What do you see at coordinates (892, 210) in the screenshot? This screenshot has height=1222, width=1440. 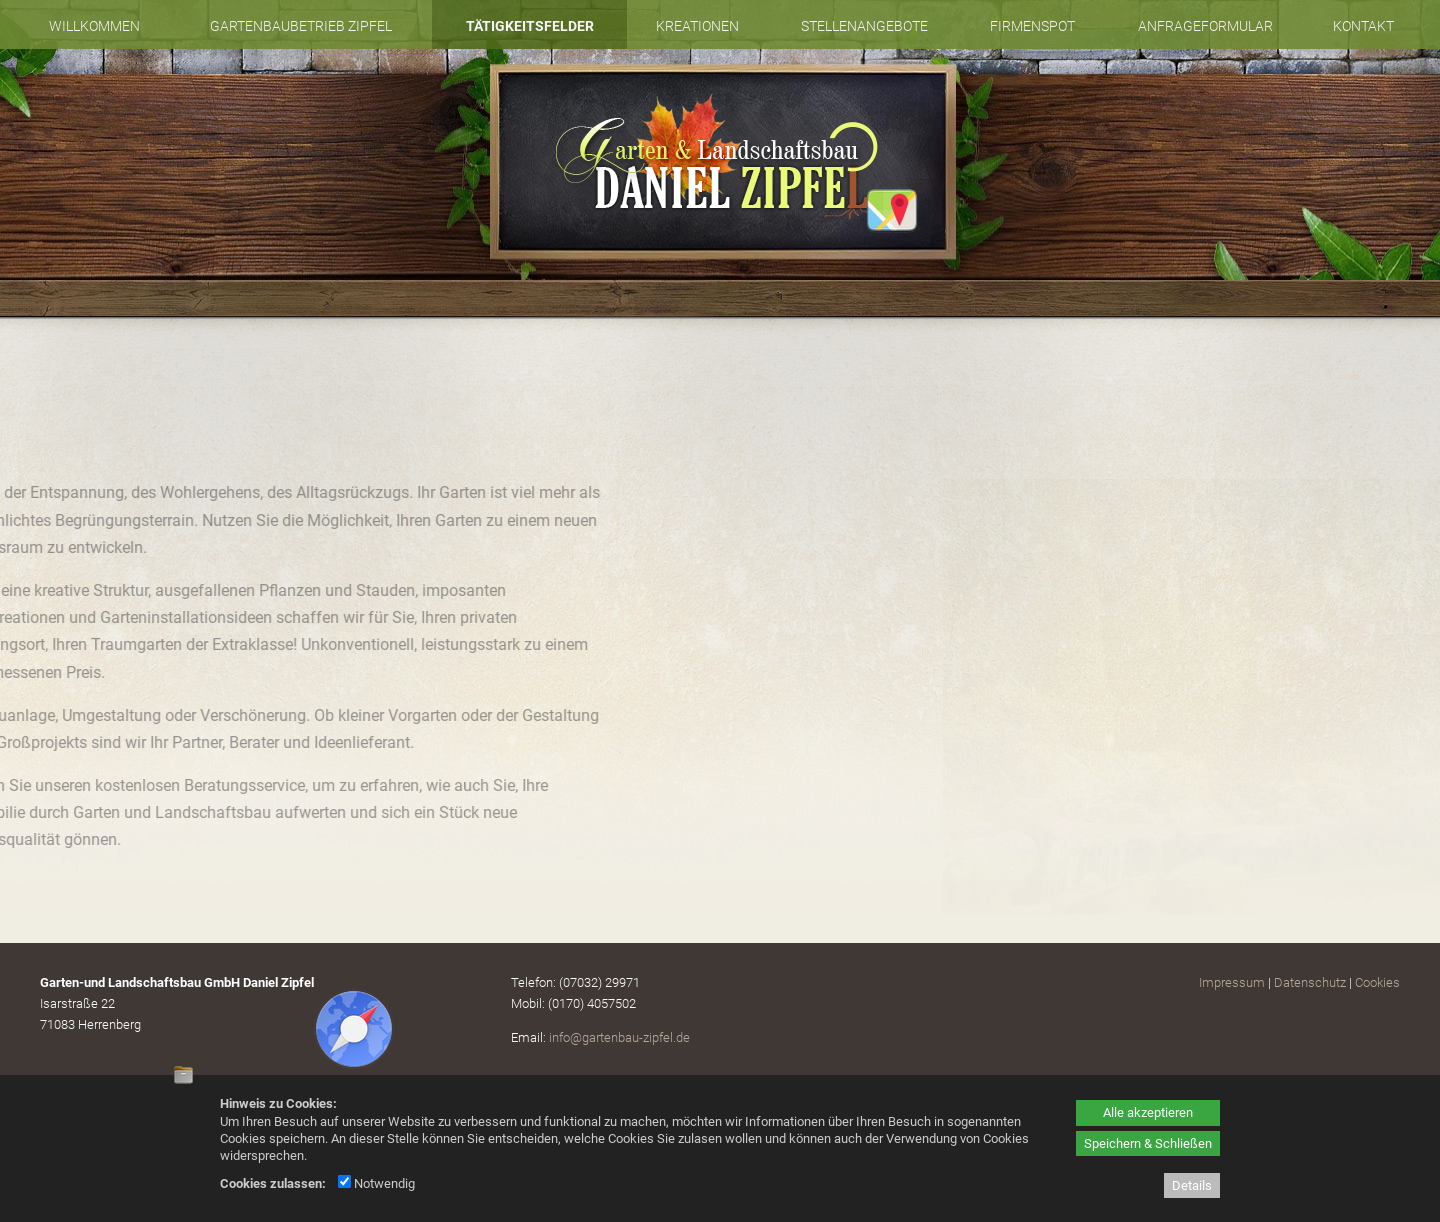 I see `open gnome maps application` at bounding box center [892, 210].